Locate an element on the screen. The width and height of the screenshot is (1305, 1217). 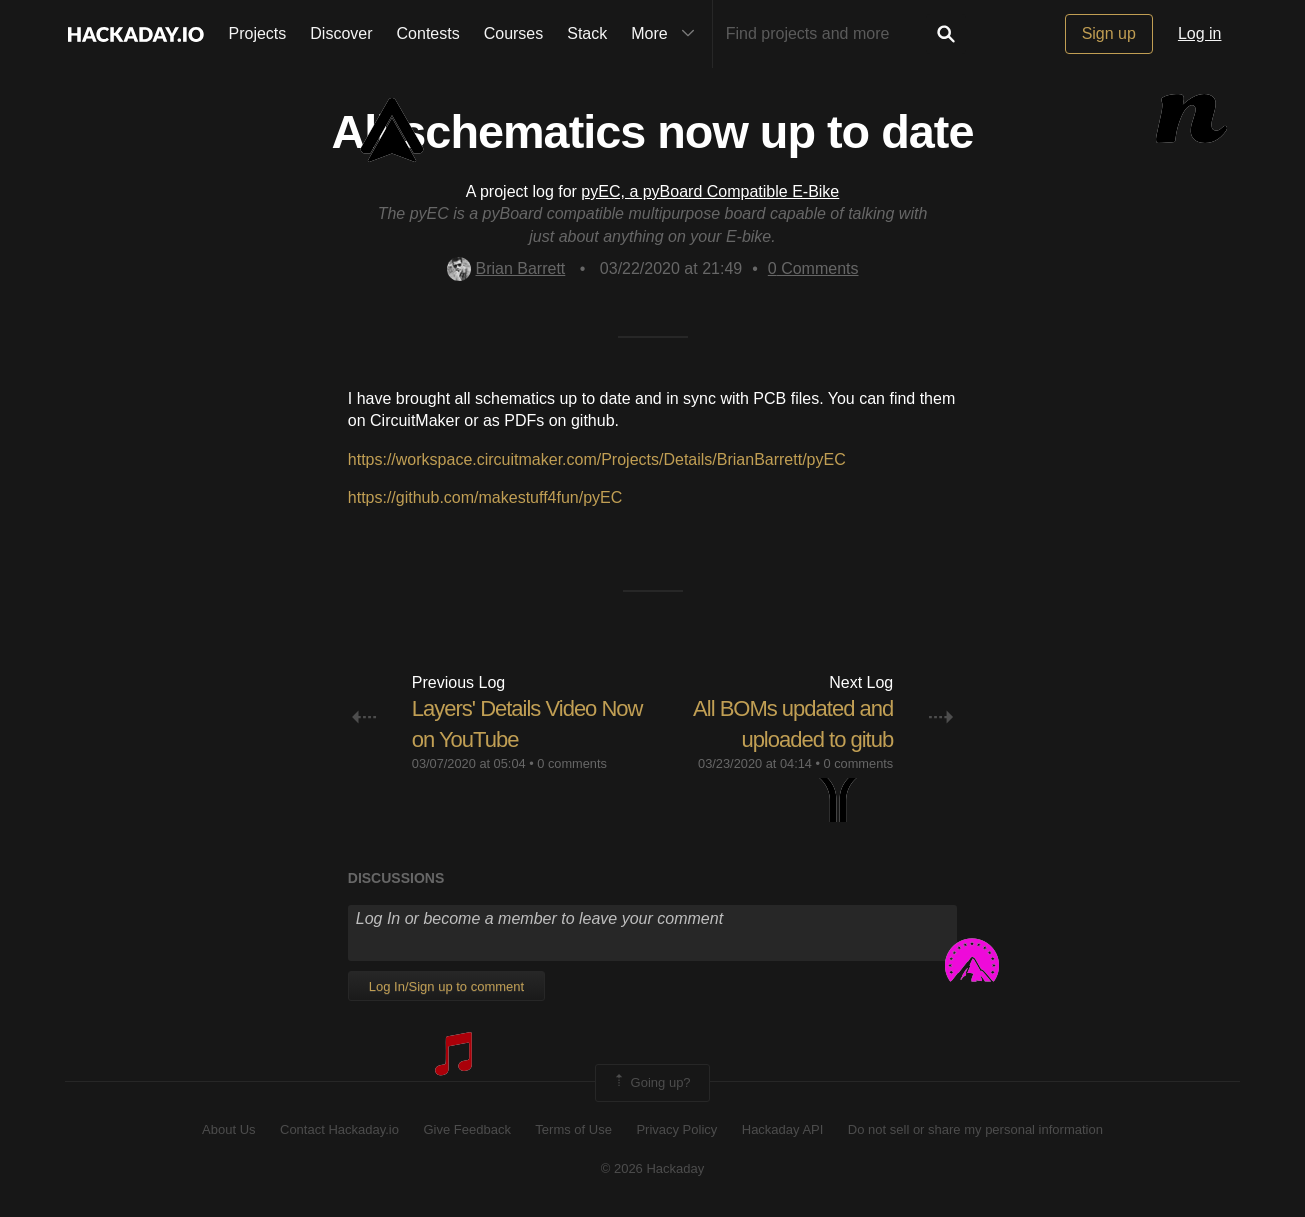
Guangzhou Metro app or service is located at coordinates (838, 800).